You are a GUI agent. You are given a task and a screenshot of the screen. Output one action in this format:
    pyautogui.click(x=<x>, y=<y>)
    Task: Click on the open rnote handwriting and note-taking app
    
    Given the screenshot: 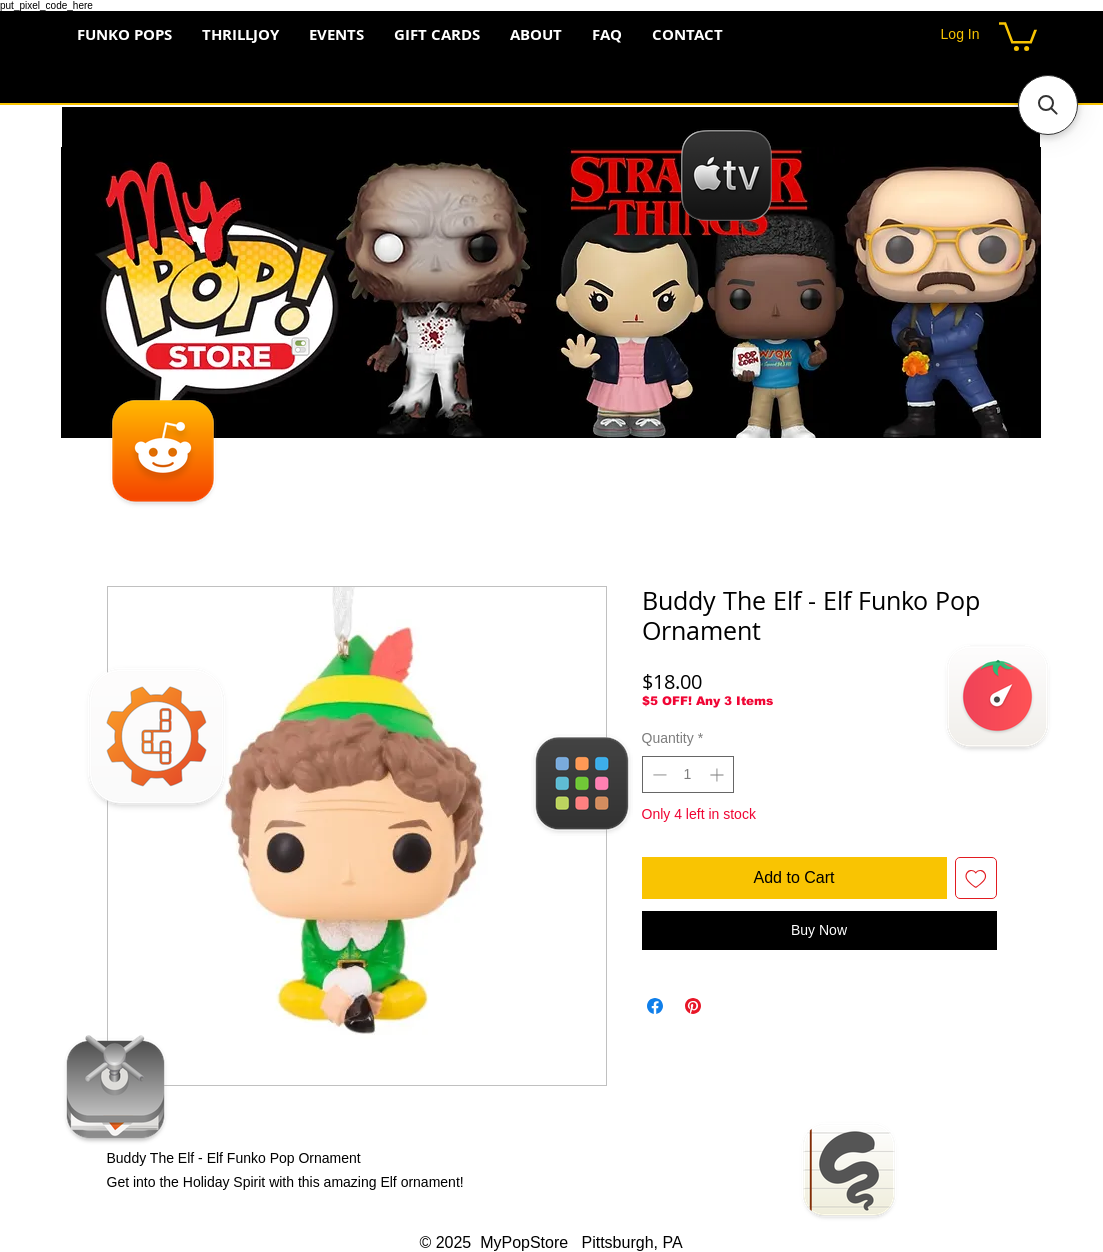 What is the action you would take?
    pyautogui.click(x=849, y=1170)
    